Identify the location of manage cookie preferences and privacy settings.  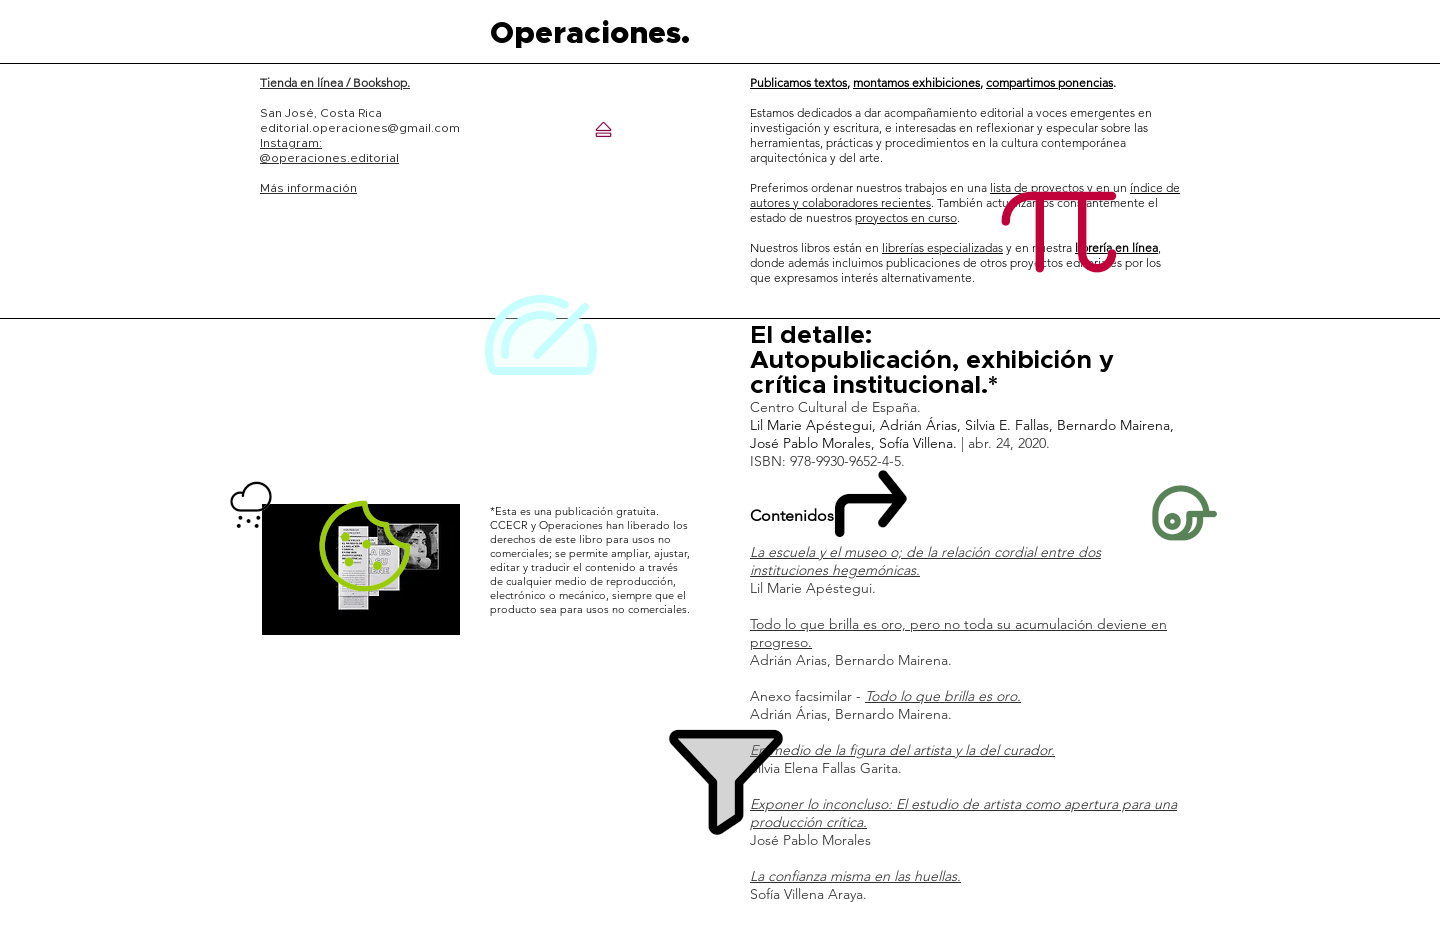
(365, 546).